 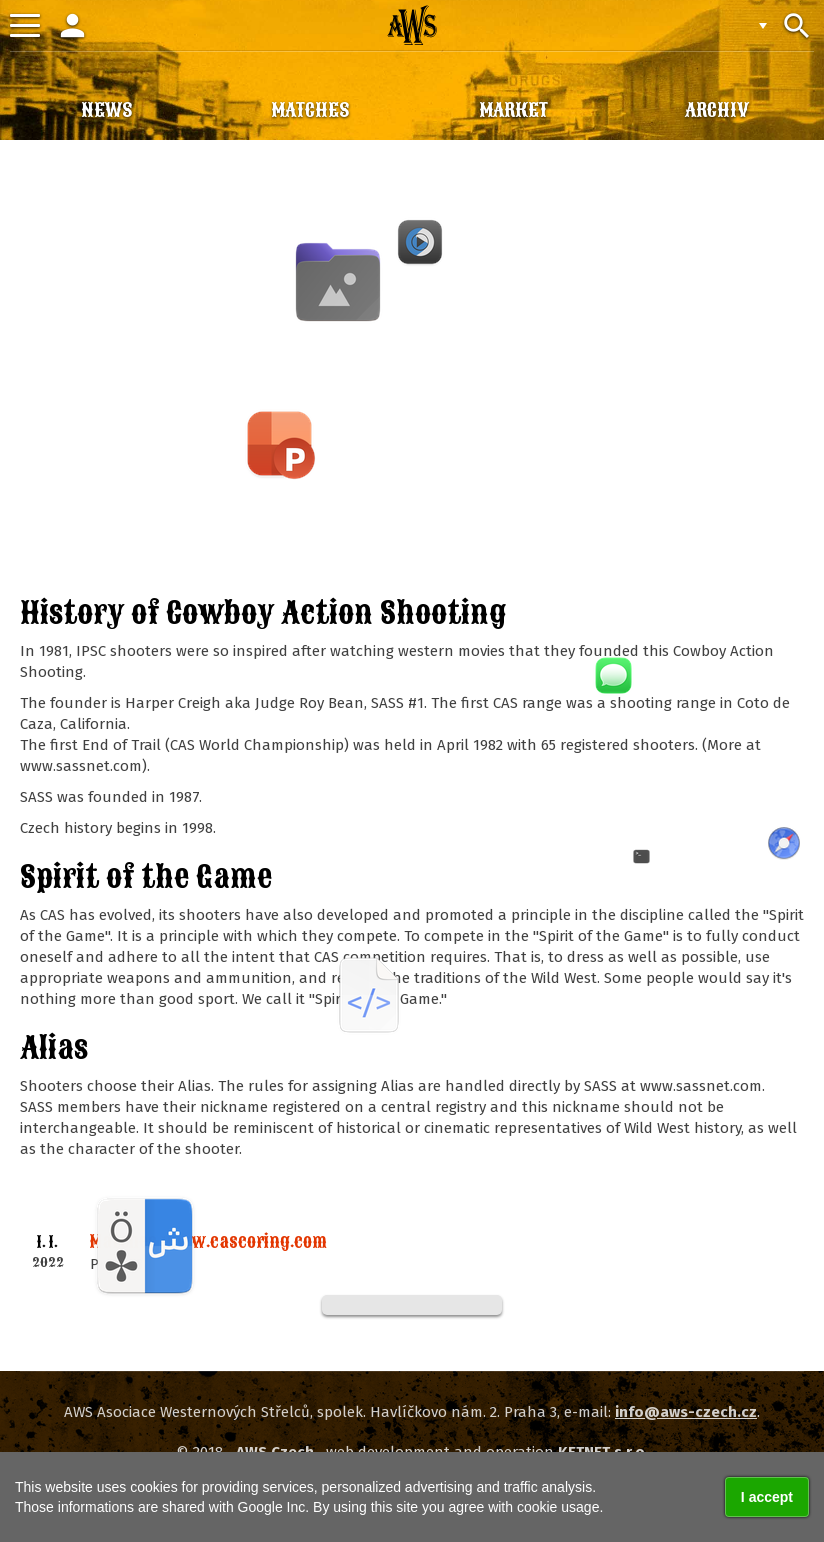 I want to click on open your pictures folder, so click(x=338, y=282).